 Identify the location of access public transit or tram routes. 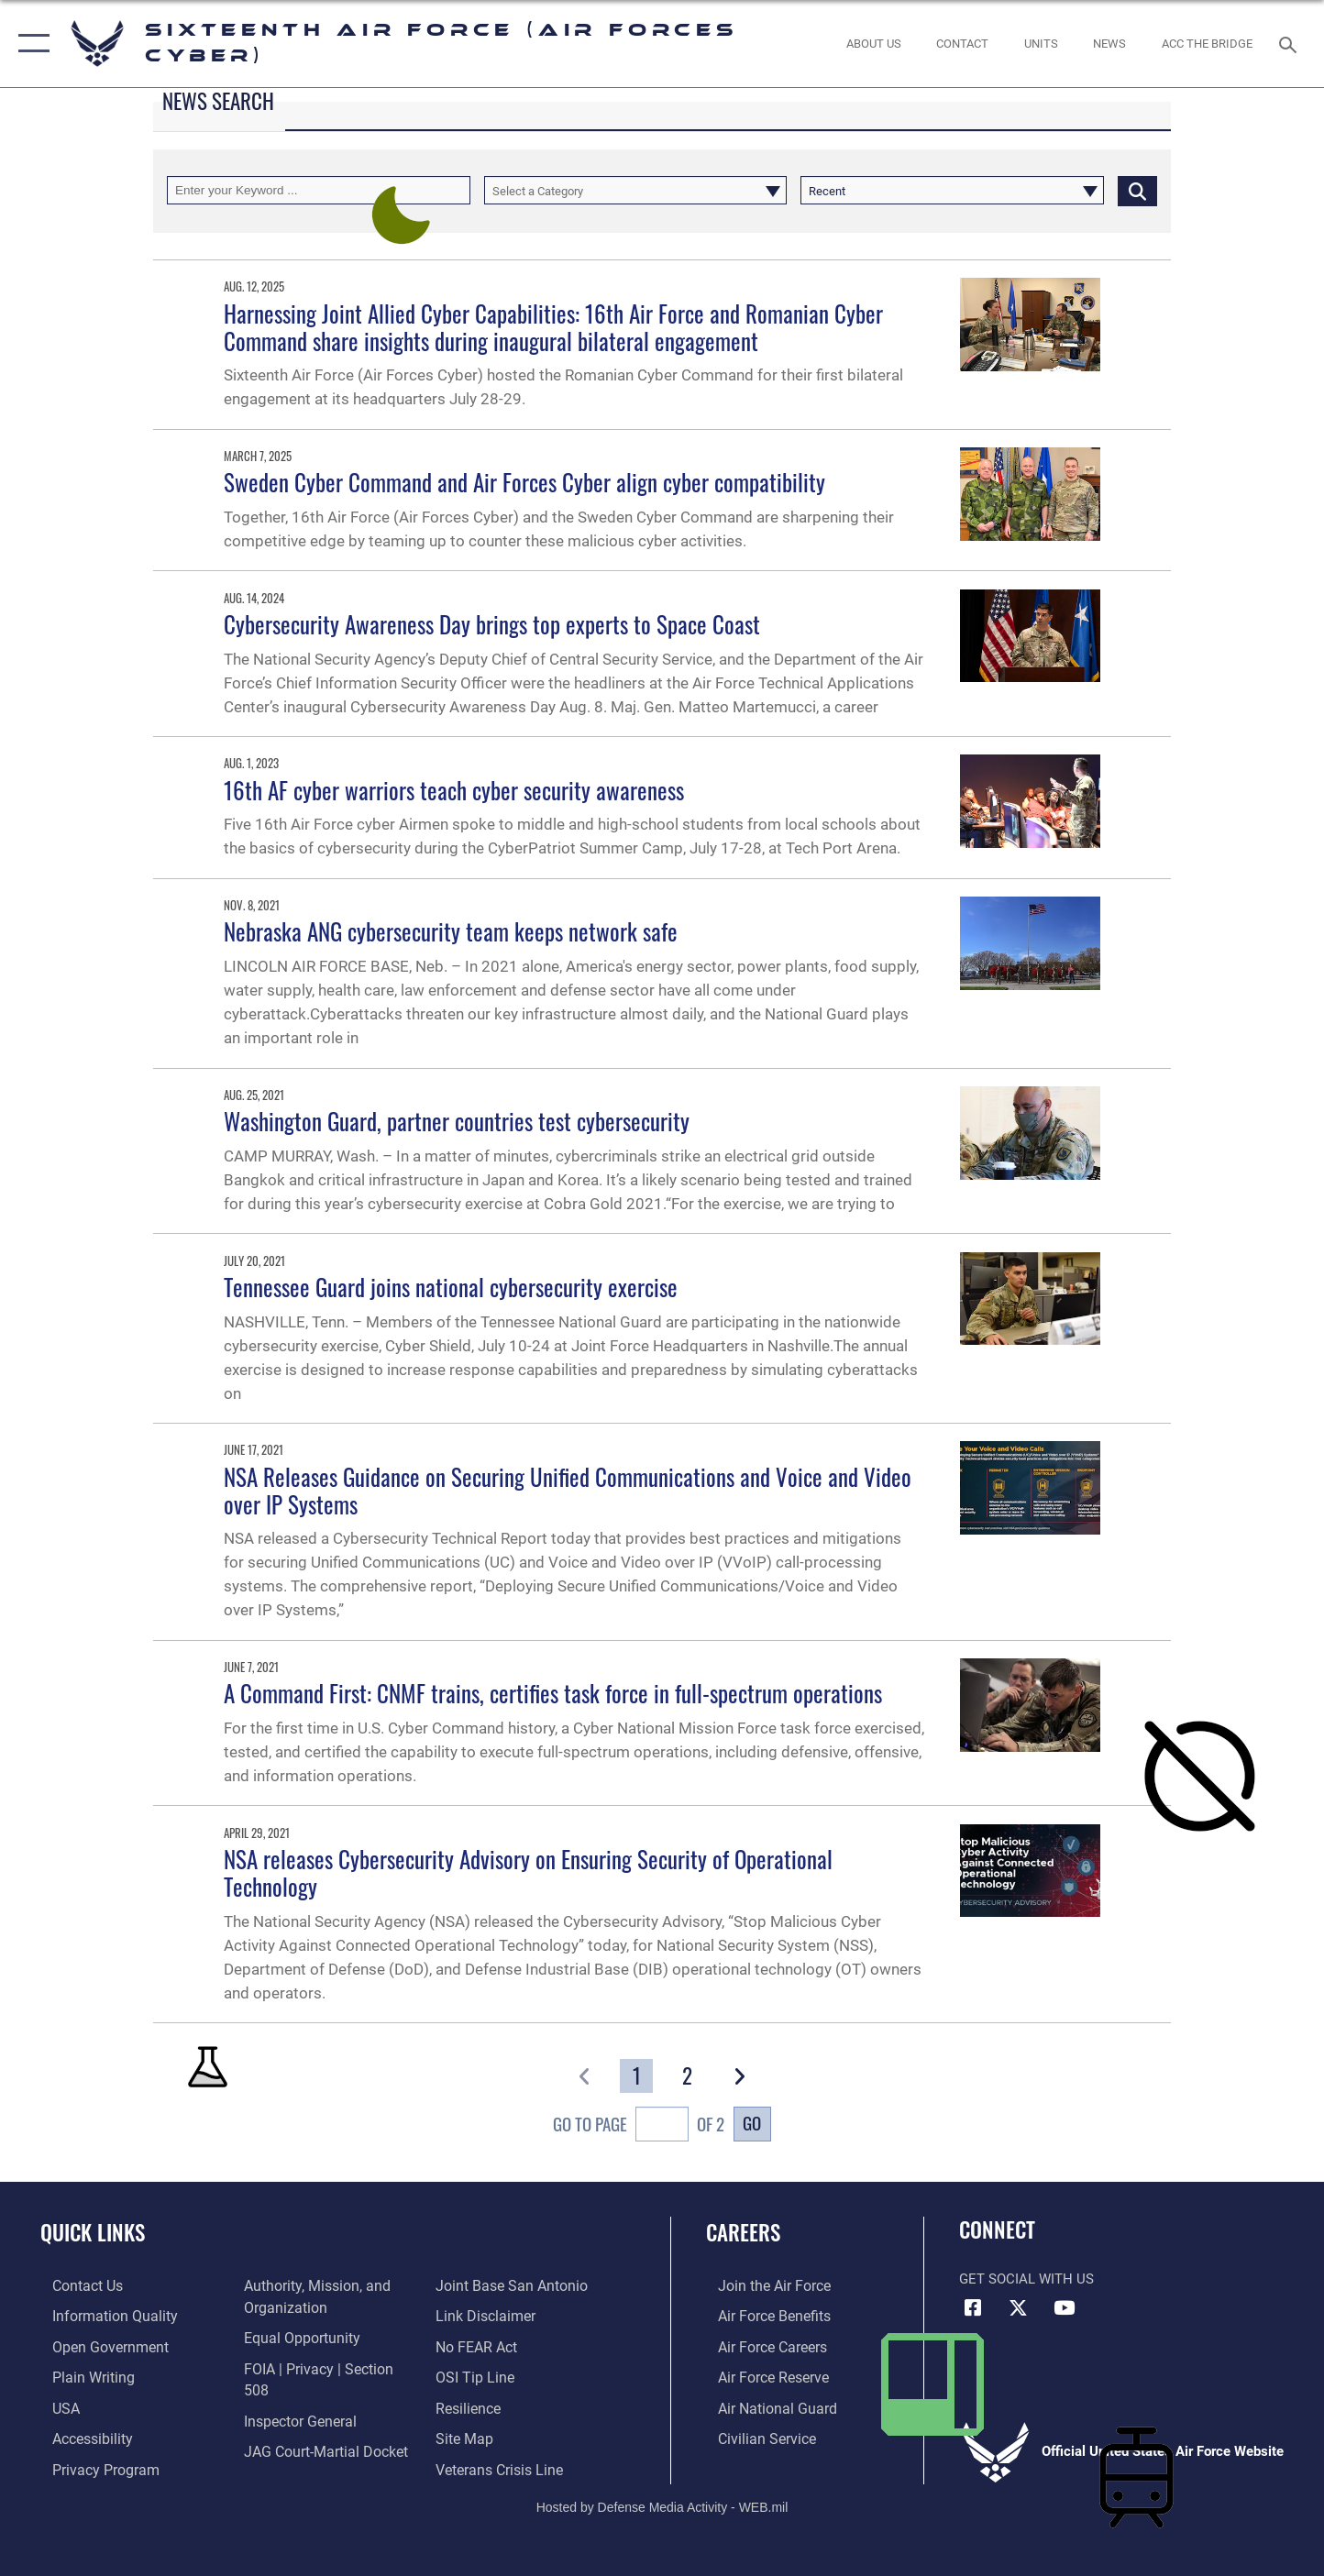
(1136, 2477).